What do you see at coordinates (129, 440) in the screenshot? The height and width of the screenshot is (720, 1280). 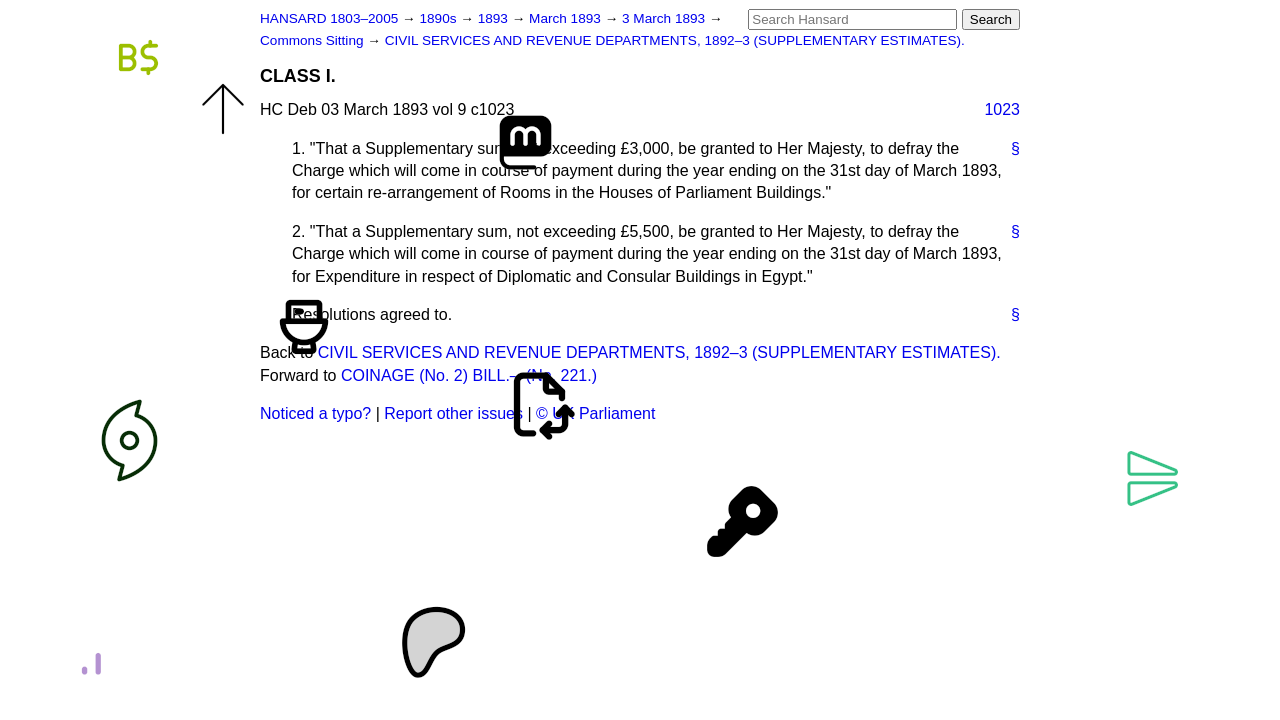 I see `indicates hurricane or tropical storm warning` at bounding box center [129, 440].